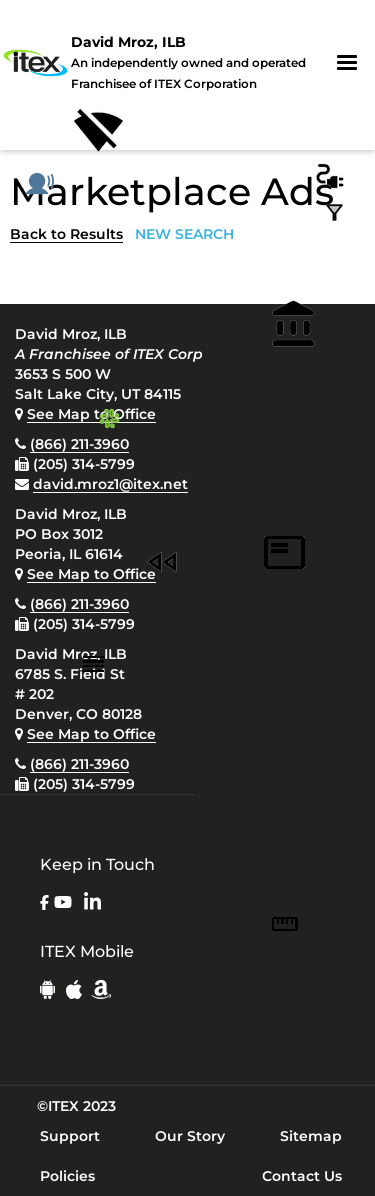 Image resolution: width=375 pixels, height=1196 pixels. Describe the element at coordinates (284, 552) in the screenshot. I see `view featured playlist` at that location.